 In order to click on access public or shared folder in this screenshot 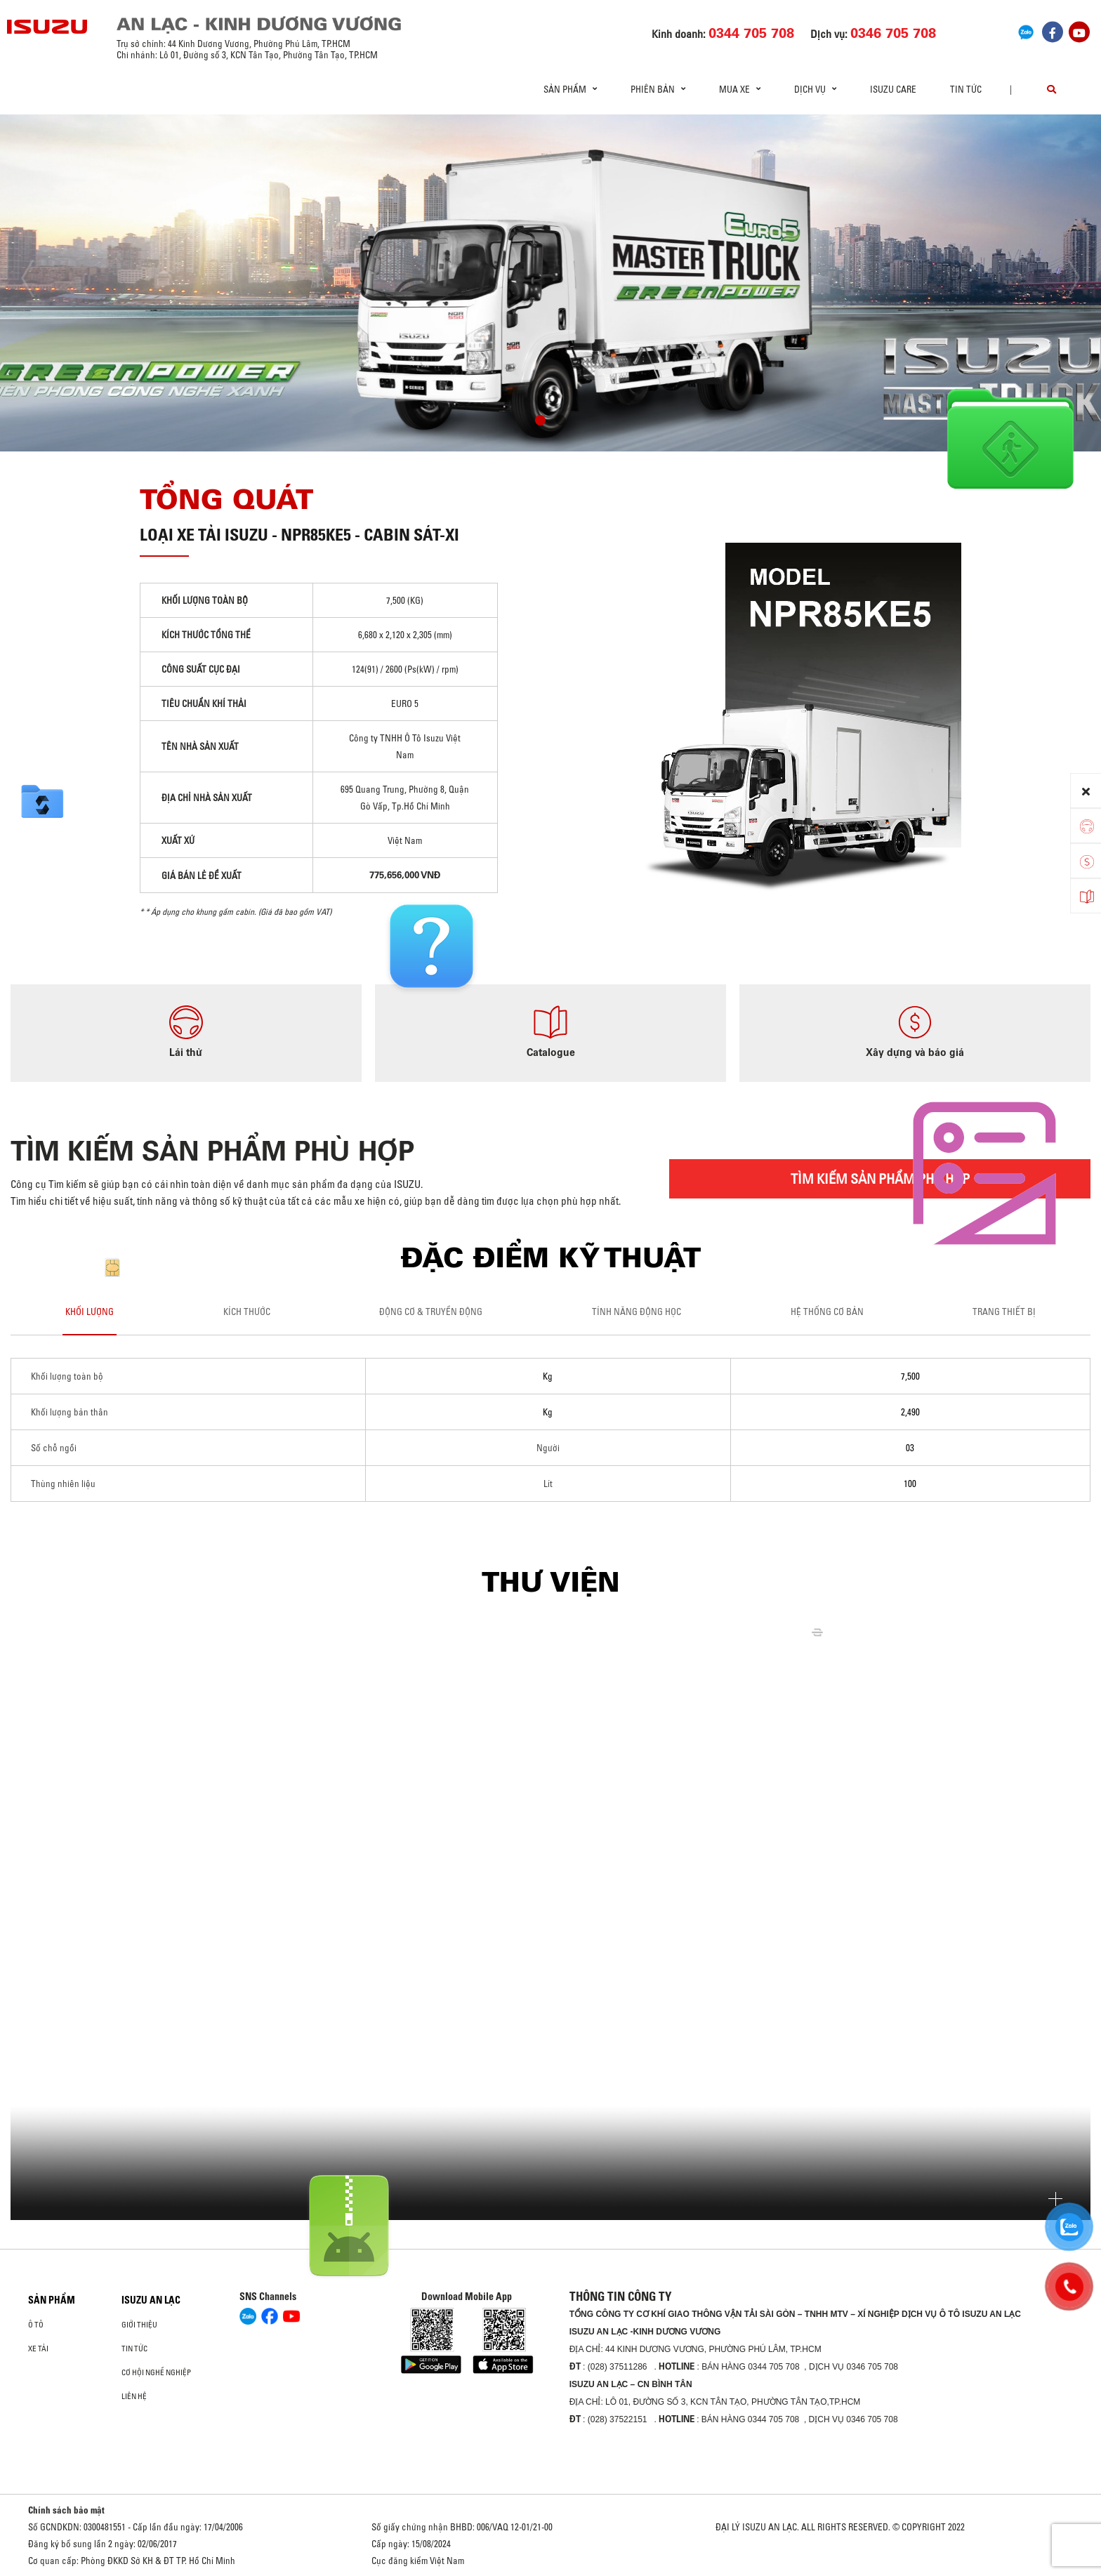, I will do `click(1010, 439)`.